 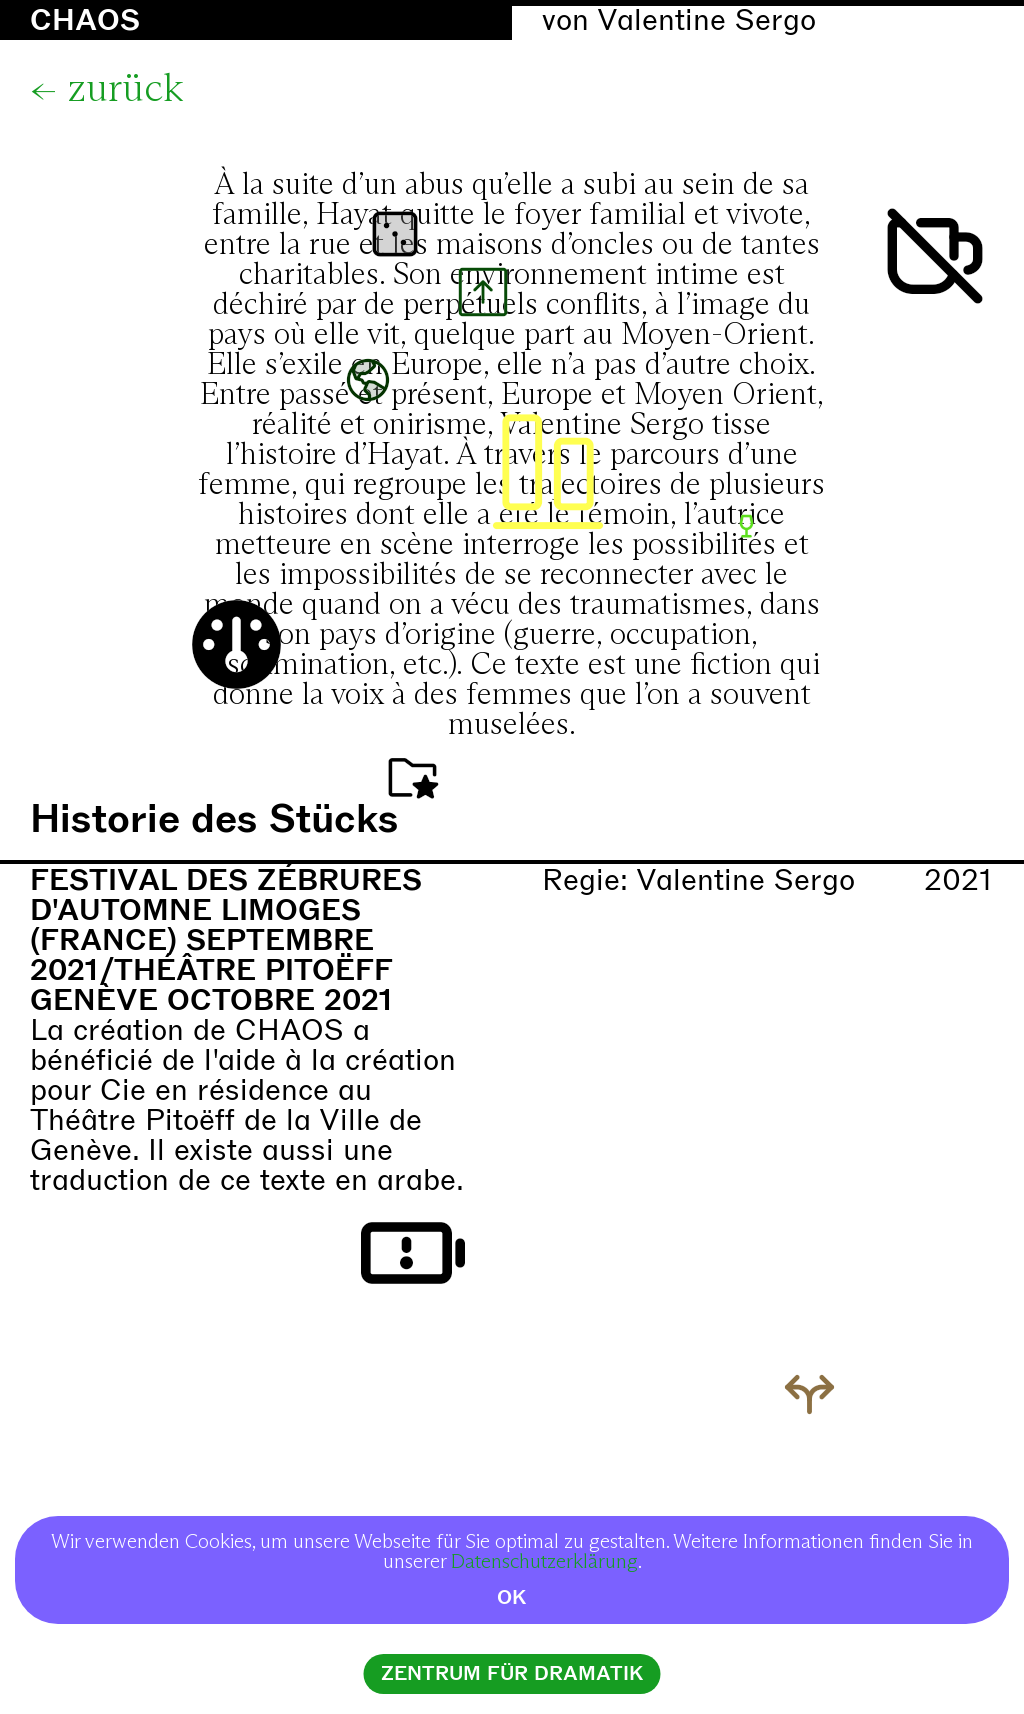 What do you see at coordinates (746, 525) in the screenshot?
I see `browse wine or beverage options` at bounding box center [746, 525].